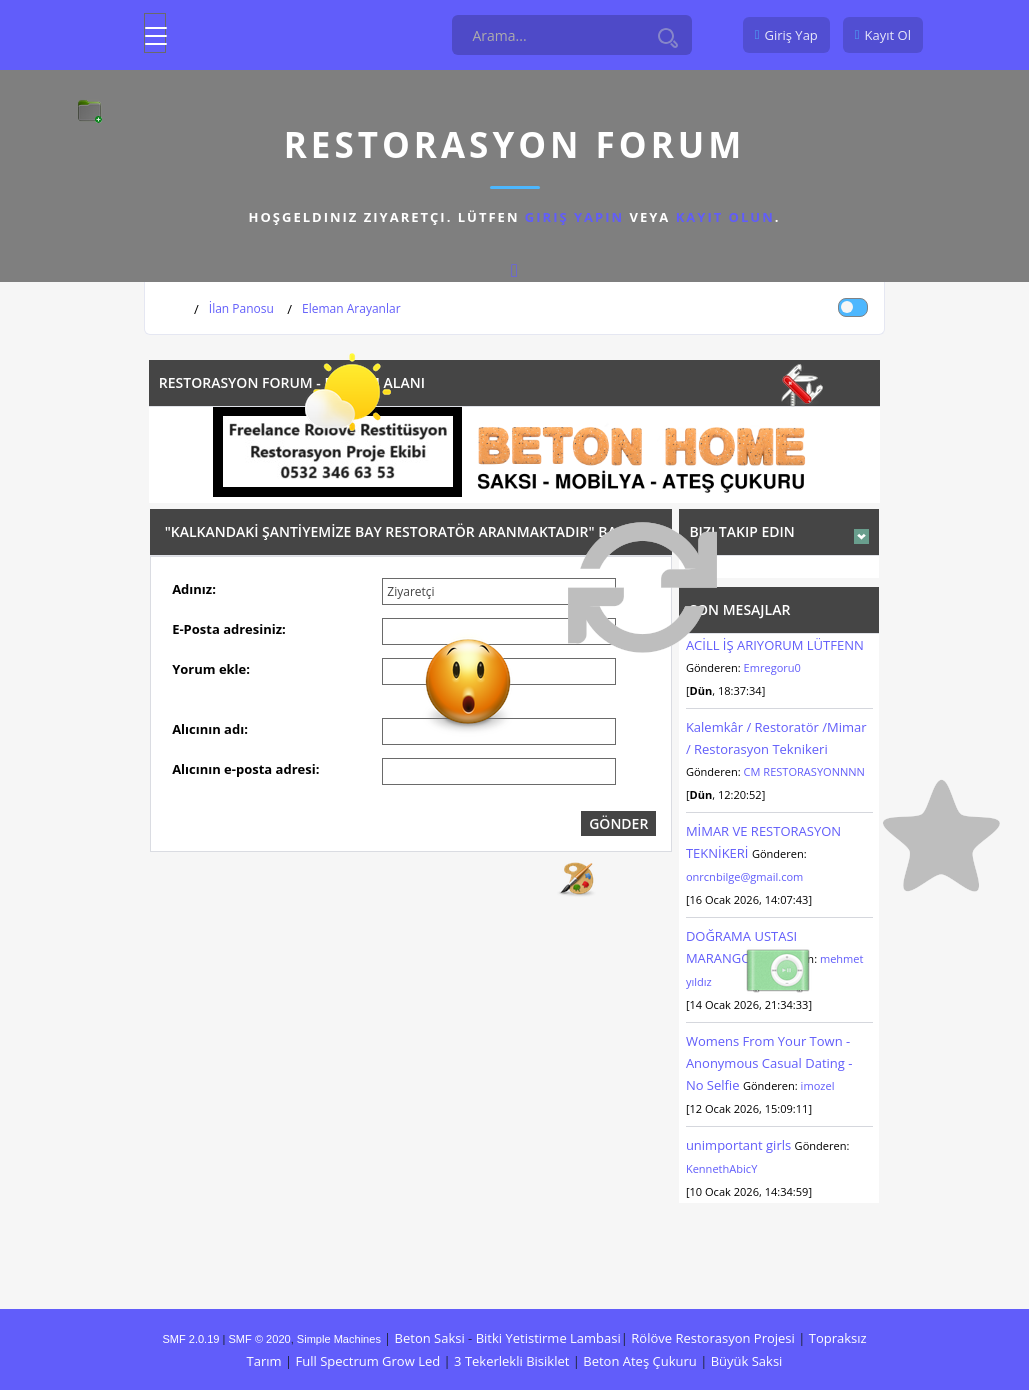 This screenshot has width=1029, height=1390. Describe the element at coordinates (642, 587) in the screenshot. I see `indicates syncing in progress` at that location.